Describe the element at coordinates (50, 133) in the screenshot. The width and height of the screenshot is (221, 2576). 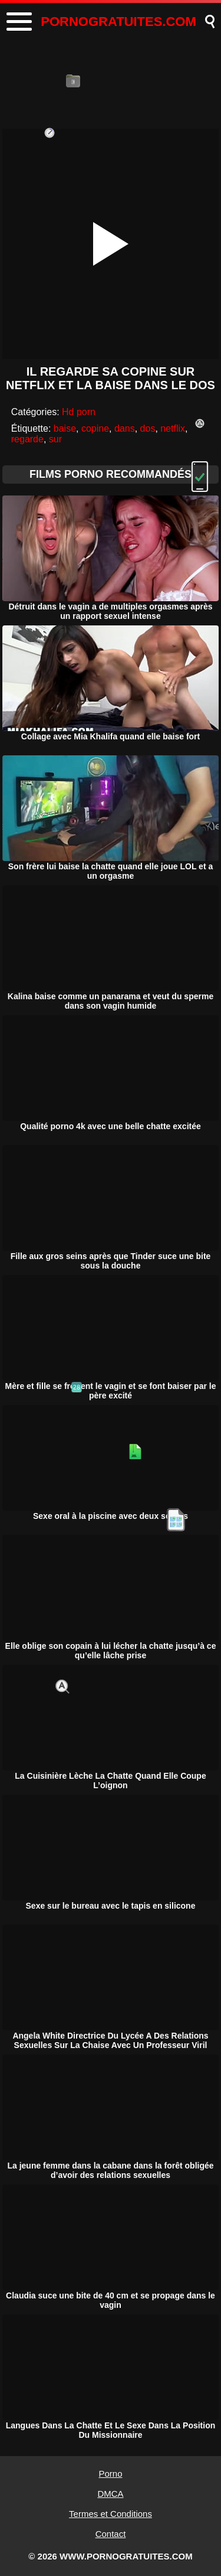
I see `open sysprof system profiler` at that location.